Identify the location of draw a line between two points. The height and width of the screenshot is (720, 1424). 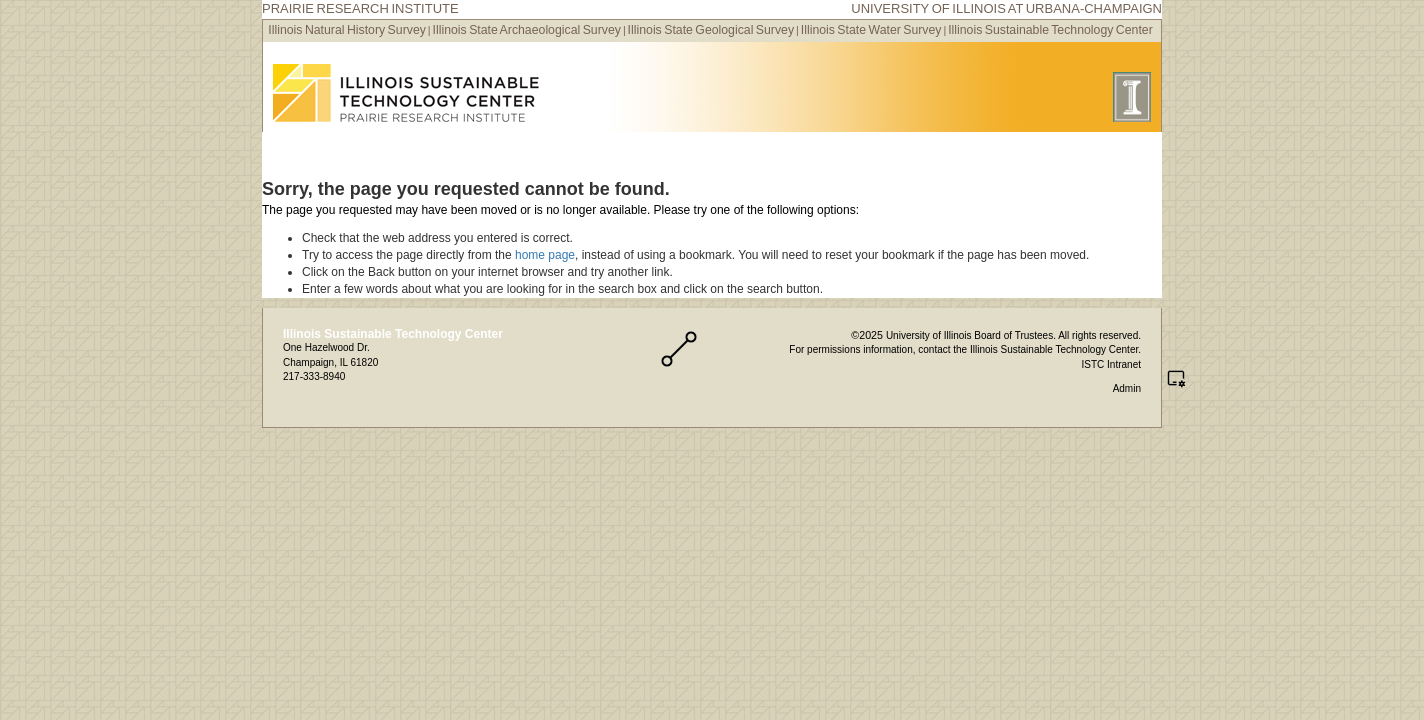
(679, 349).